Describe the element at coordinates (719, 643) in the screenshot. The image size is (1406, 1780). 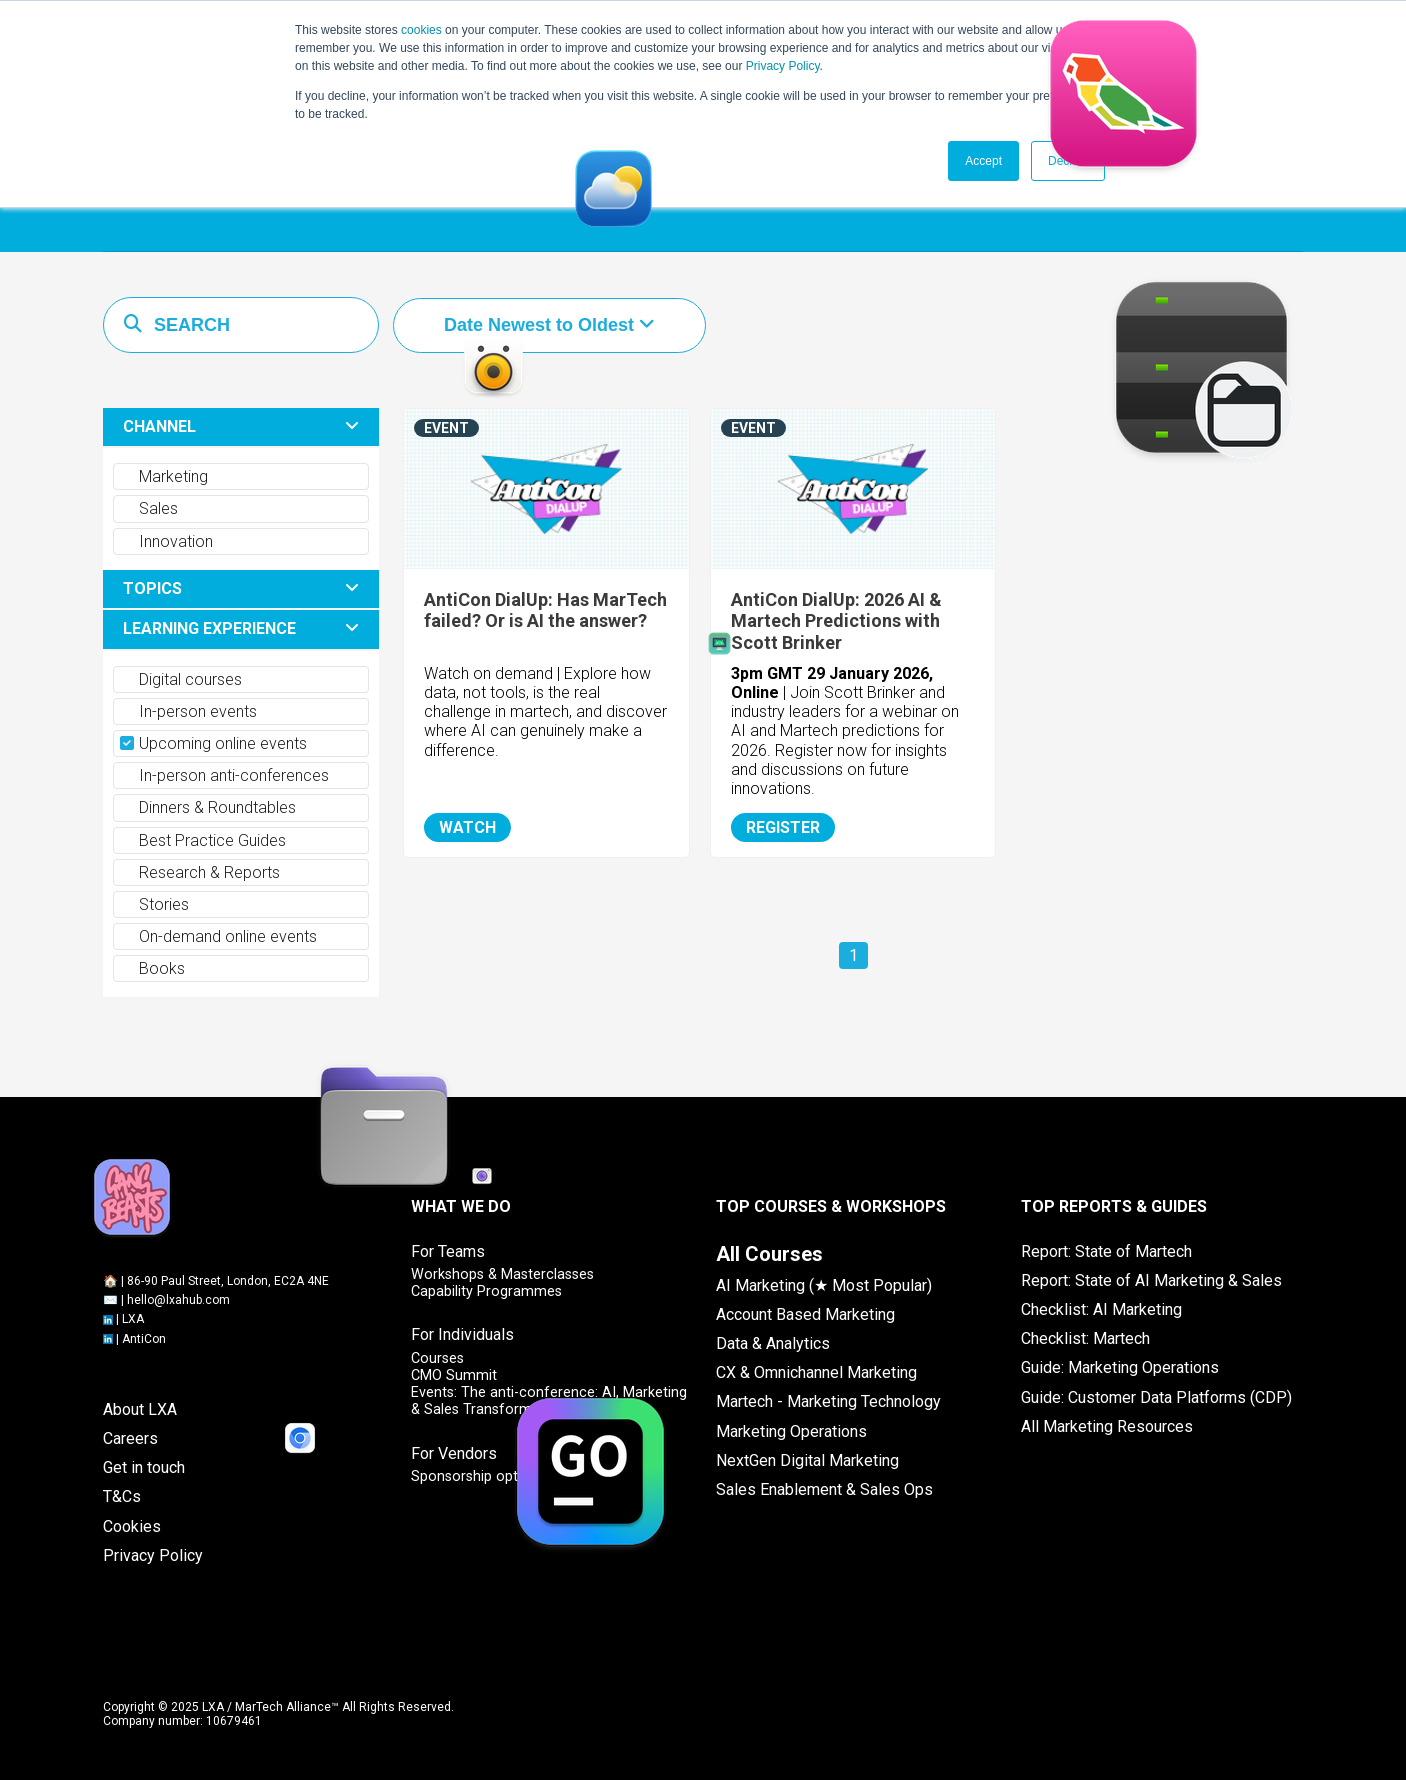
I see `launch qtscrcpy to mirror android device to desktop` at that location.